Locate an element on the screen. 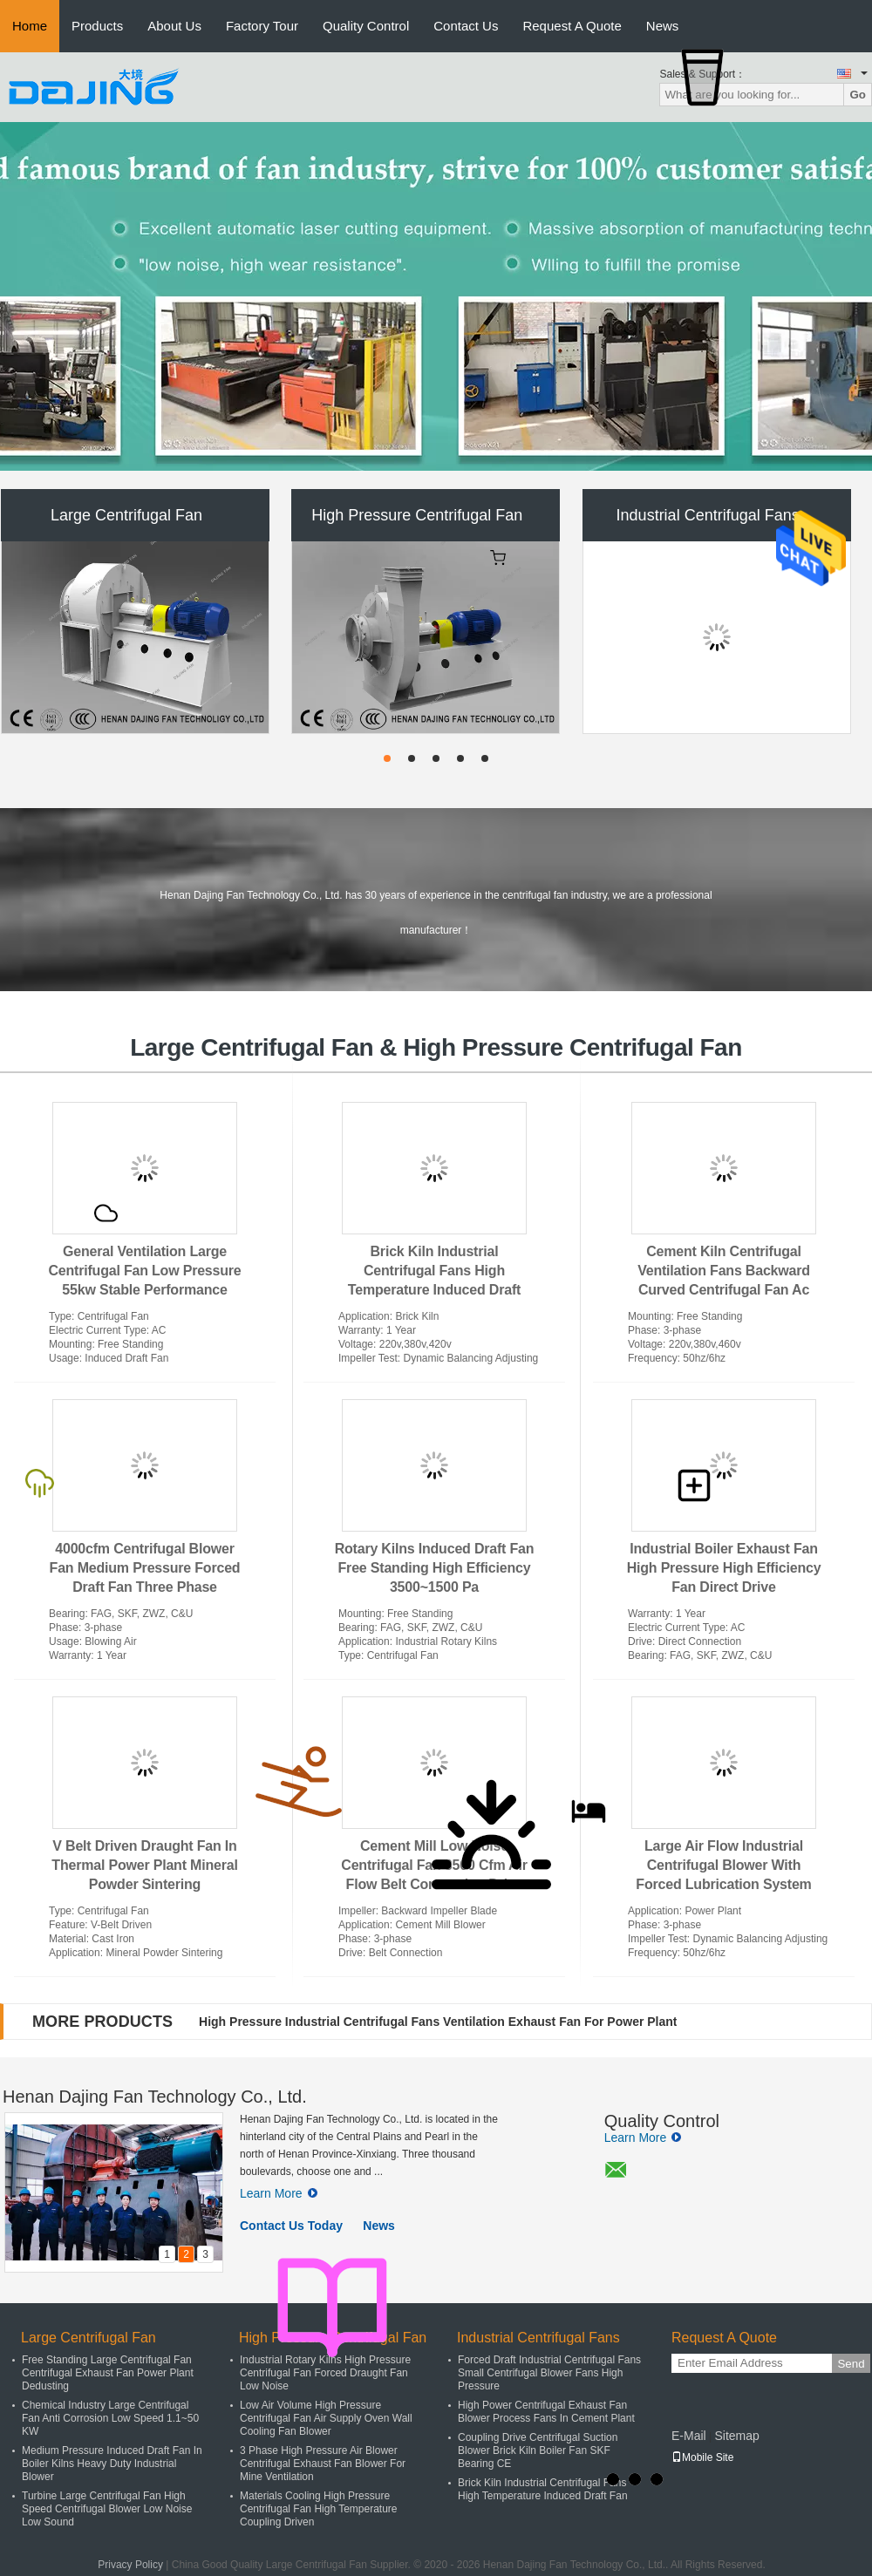 The height and width of the screenshot is (2576, 872). add a new item or entry is located at coordinates (694, 1485).